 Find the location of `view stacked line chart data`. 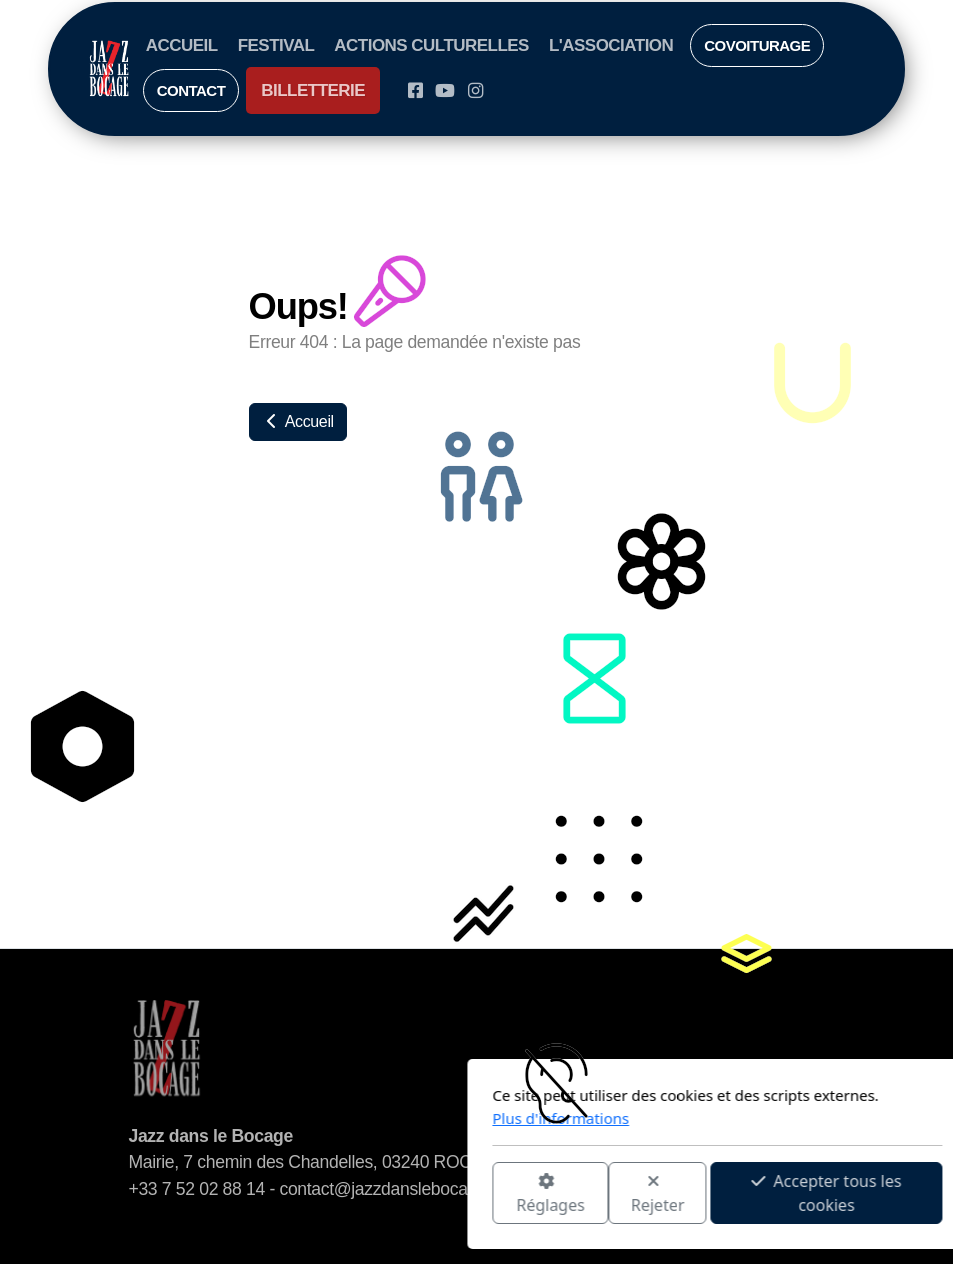

view stacked line chart data is located at coordinates (483, 913).